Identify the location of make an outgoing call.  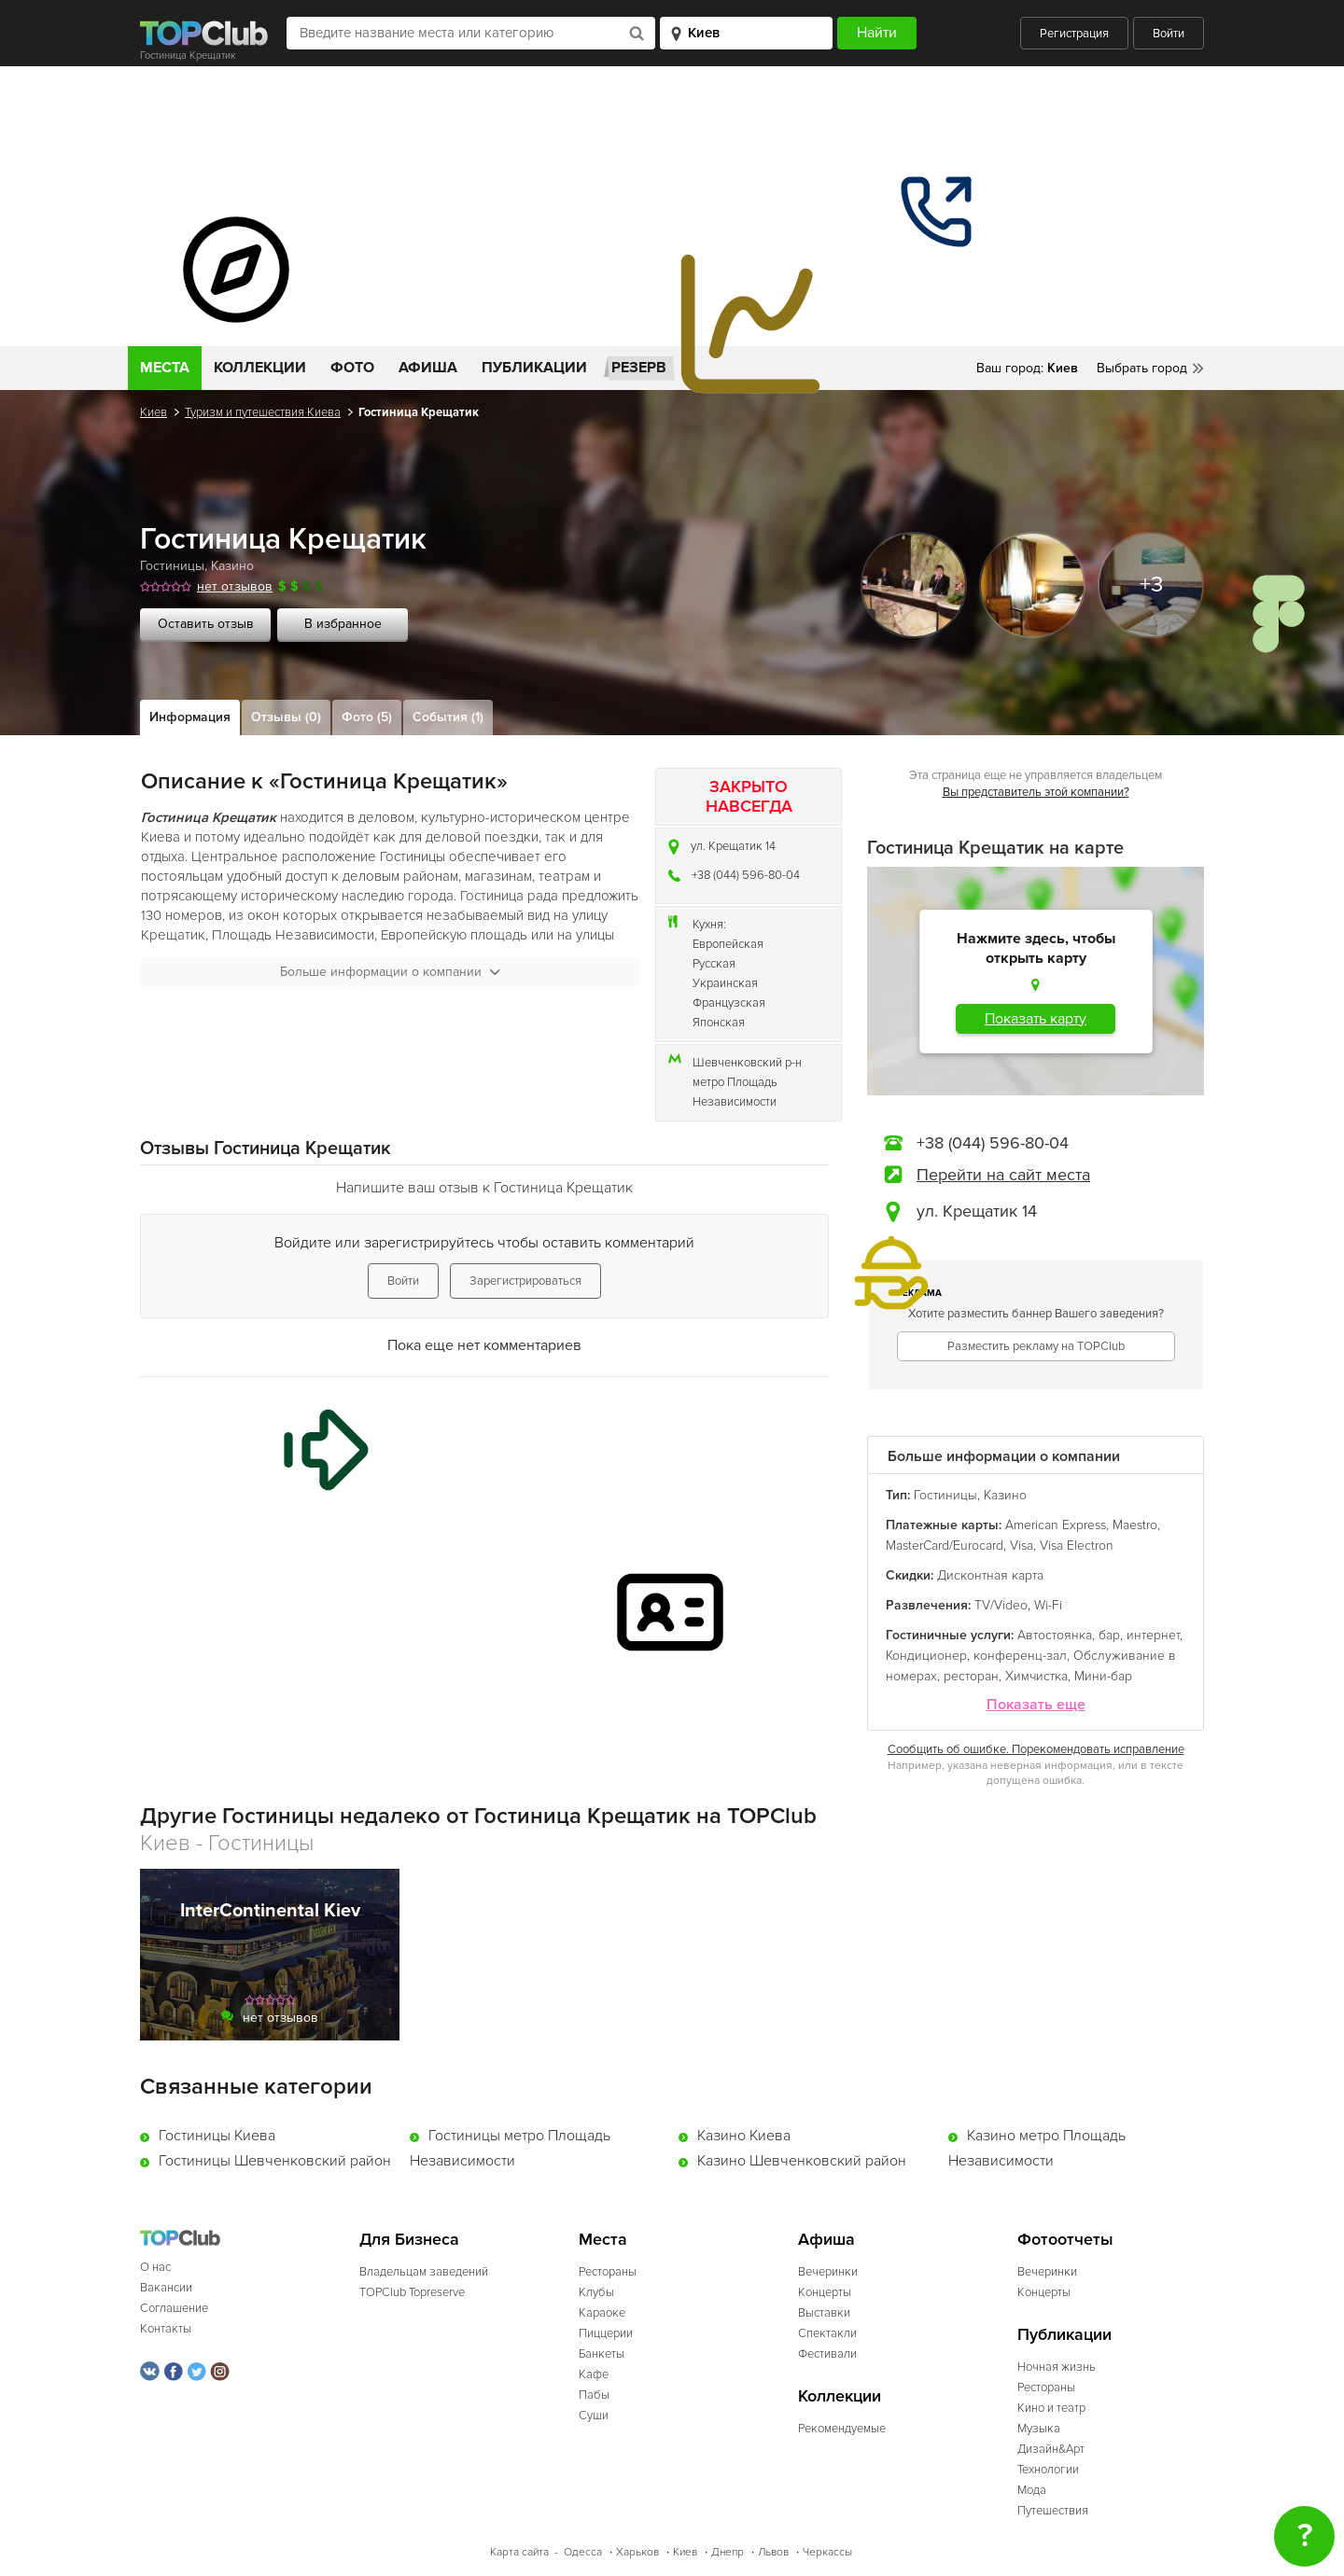
(936, 212).